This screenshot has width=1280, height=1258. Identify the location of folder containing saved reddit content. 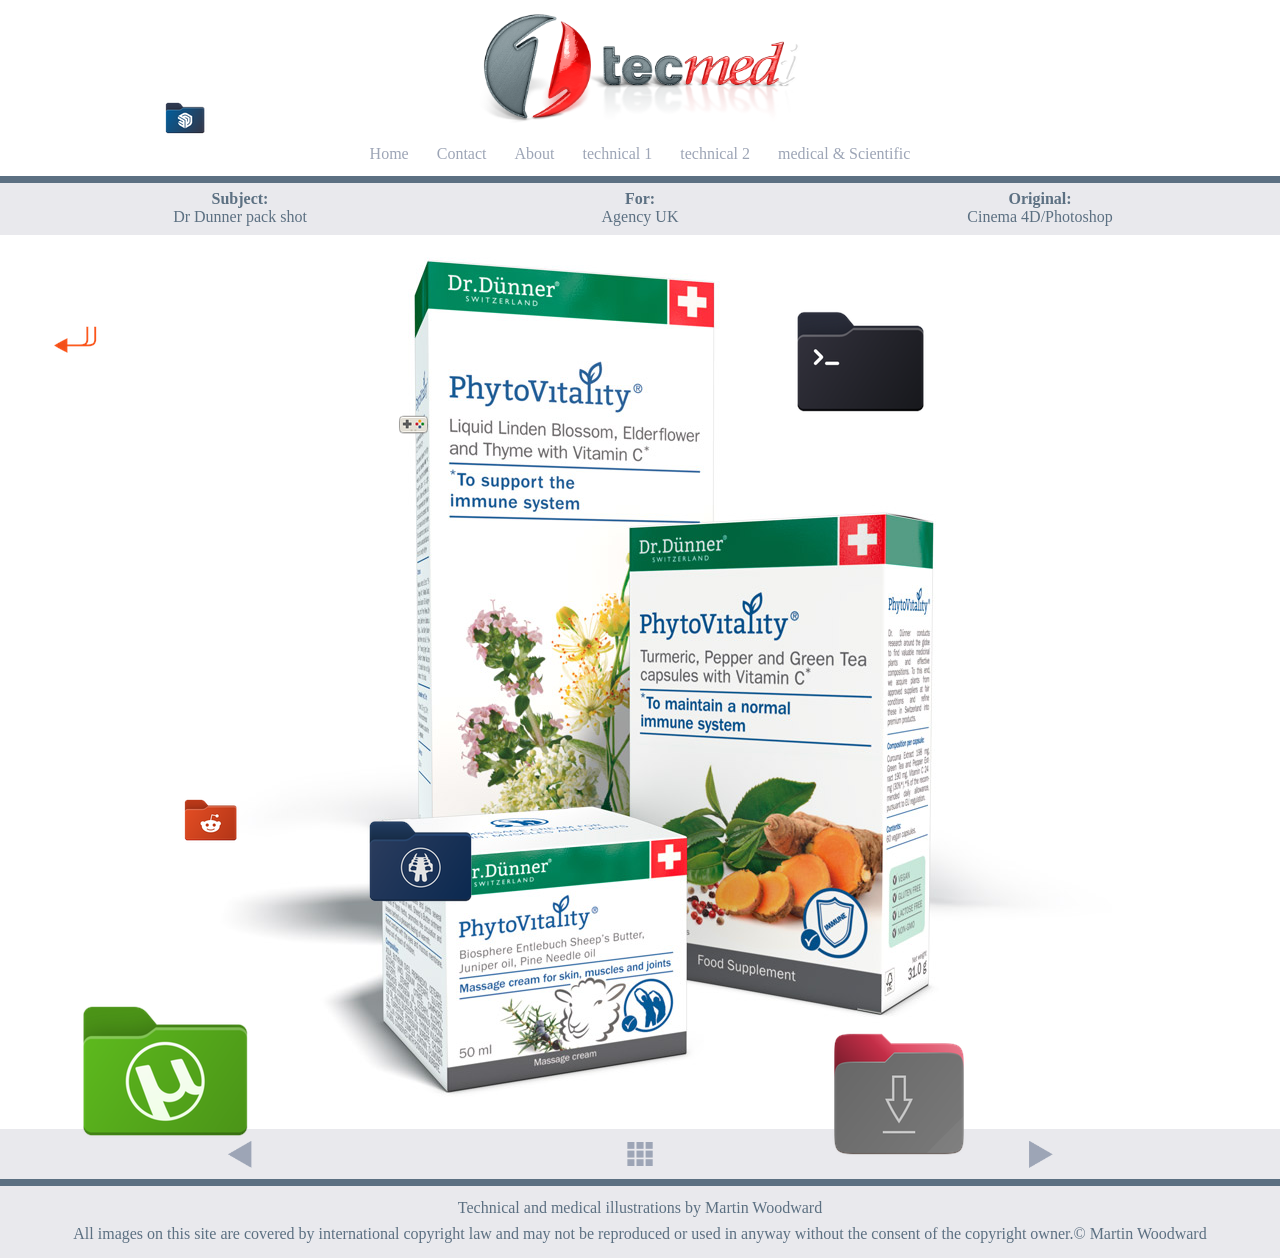
(210, 821).